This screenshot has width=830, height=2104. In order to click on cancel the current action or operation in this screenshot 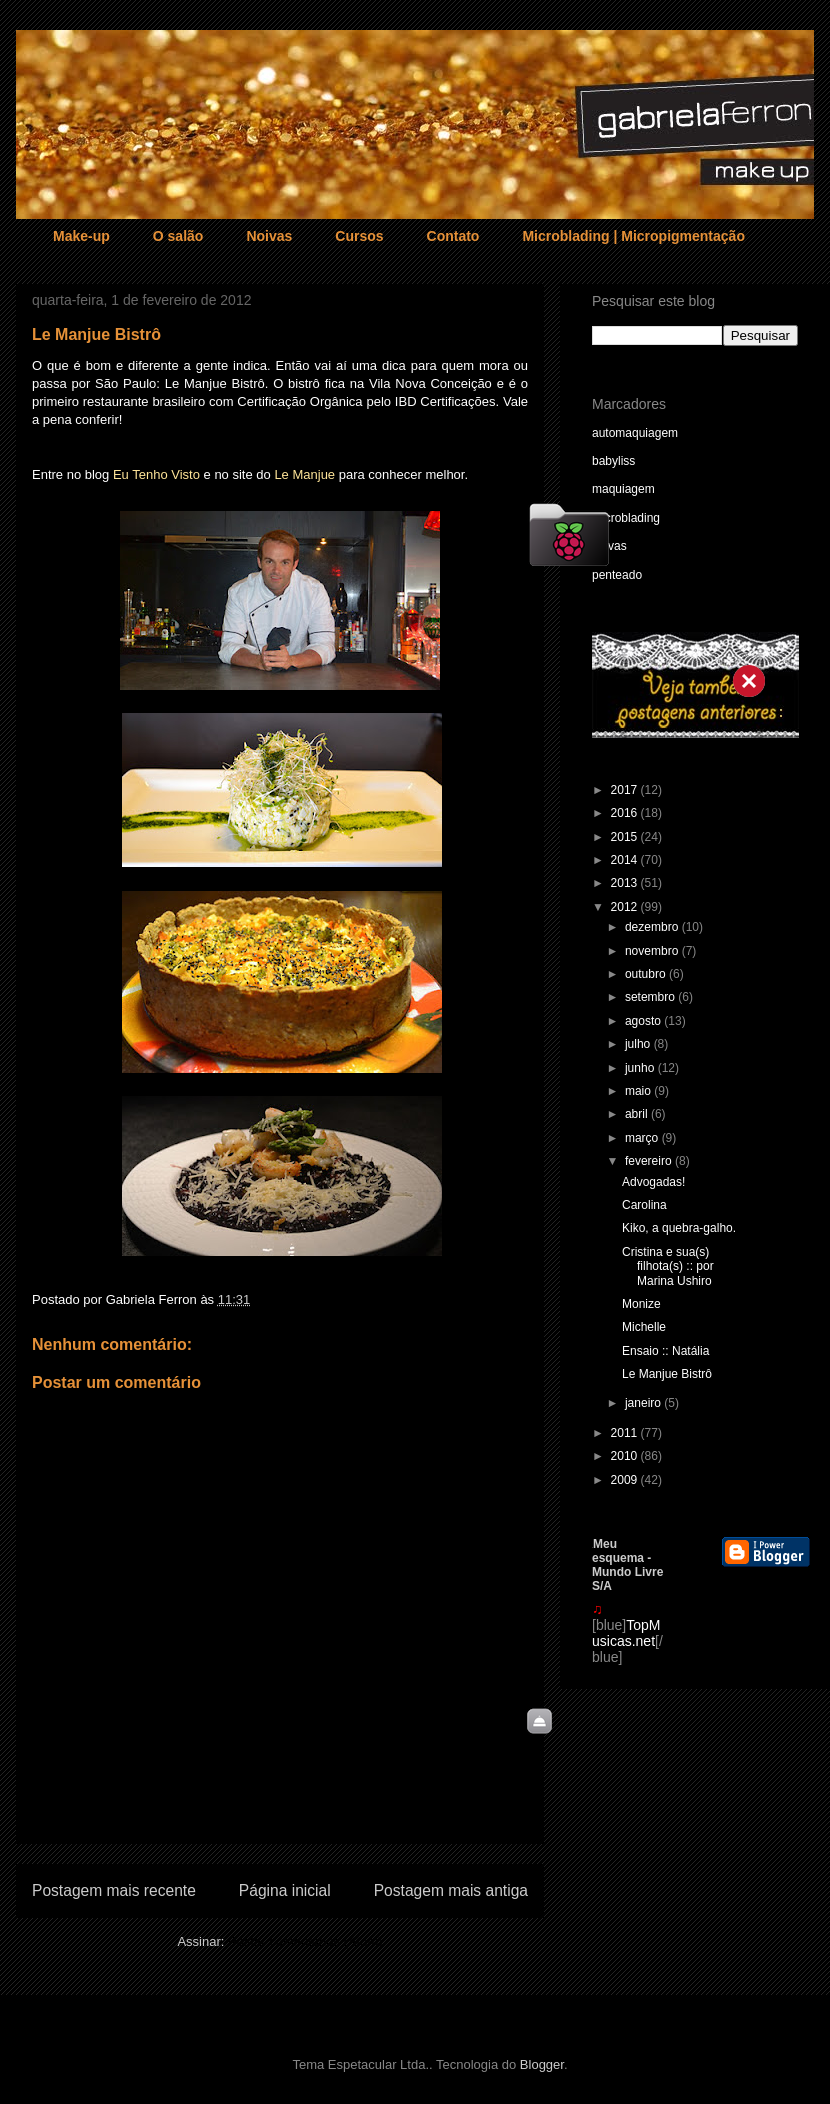, I will do `click(749, 681)`.